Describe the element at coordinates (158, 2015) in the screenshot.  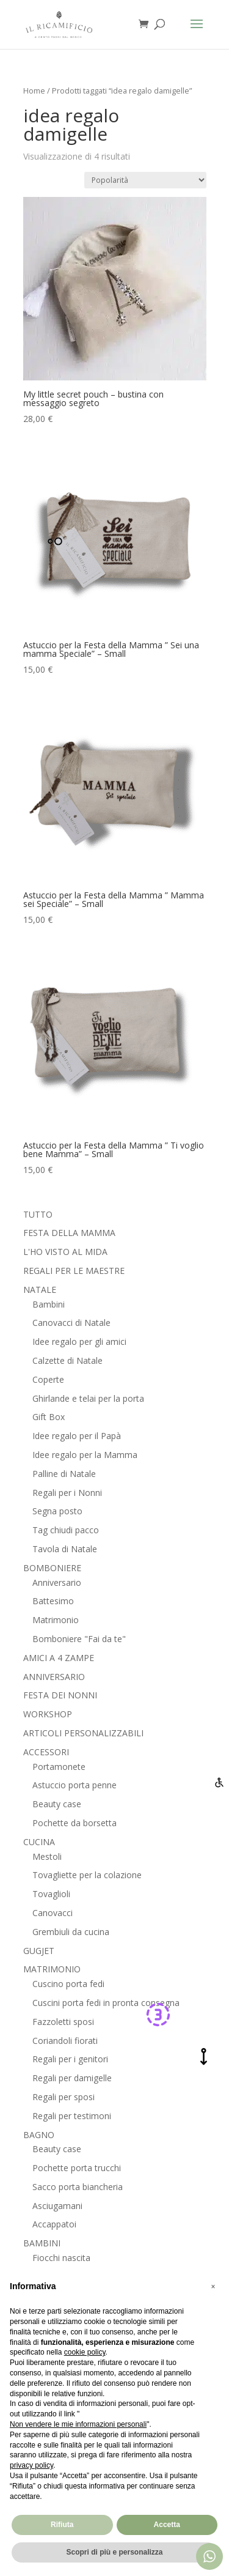
I see `step 3 of a multi-step process` at that location.